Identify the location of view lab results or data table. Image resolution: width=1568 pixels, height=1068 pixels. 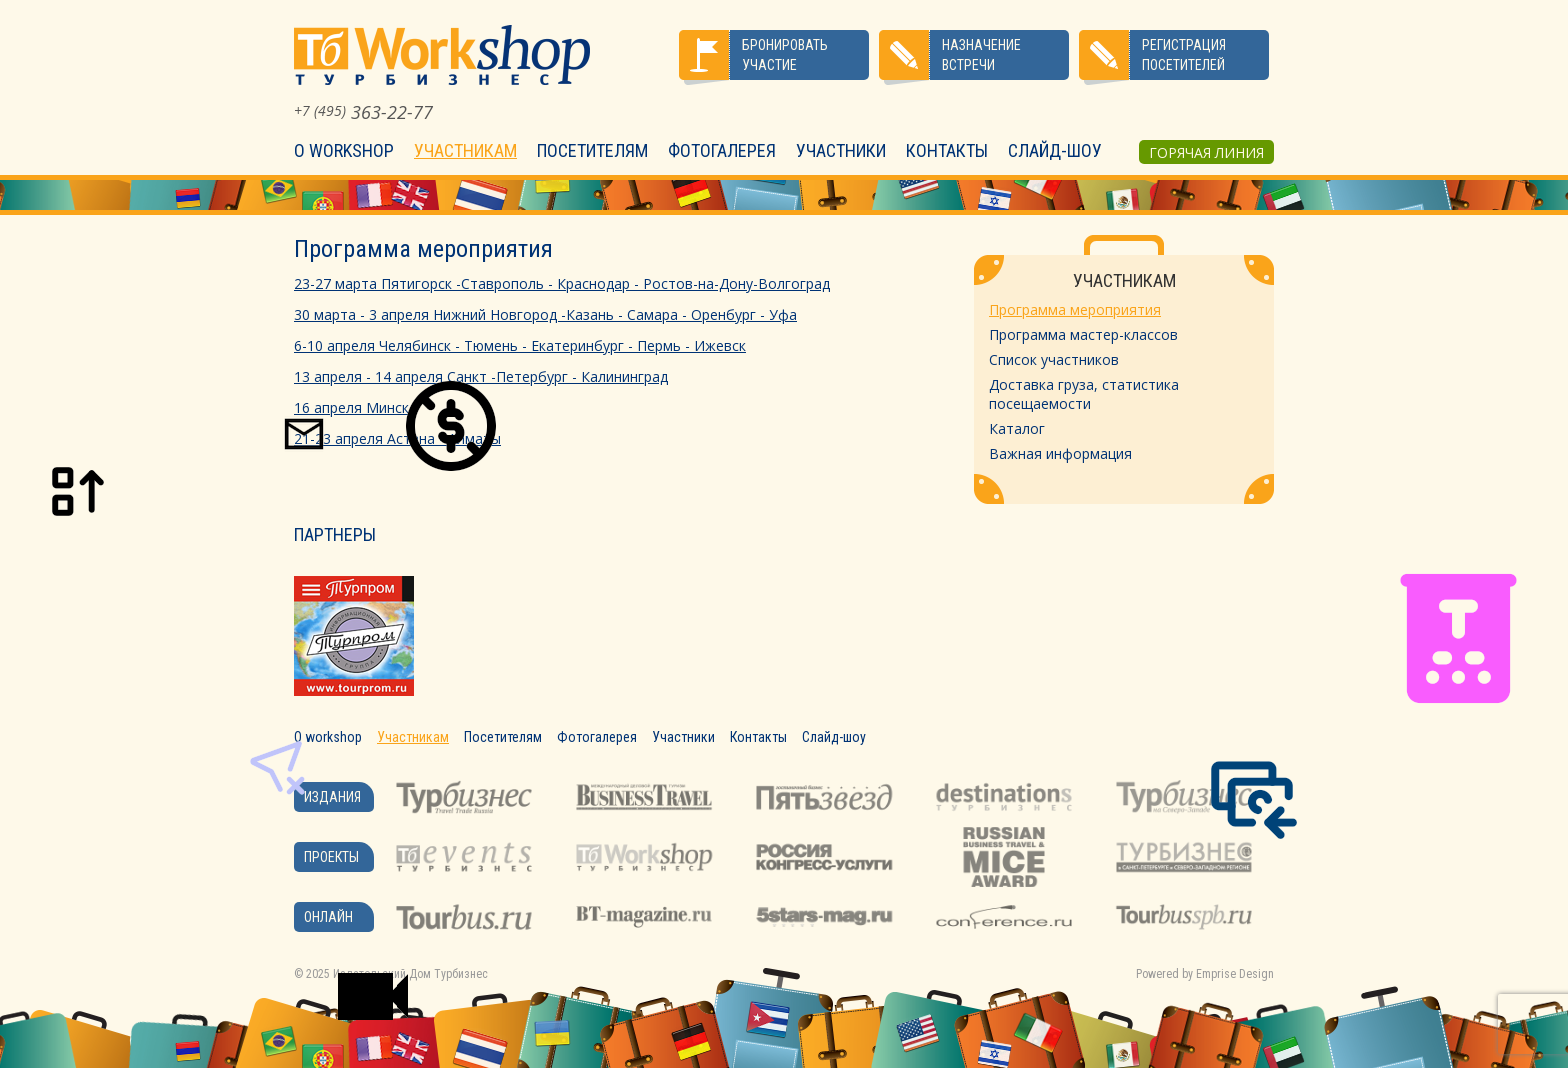
(1458, 638).